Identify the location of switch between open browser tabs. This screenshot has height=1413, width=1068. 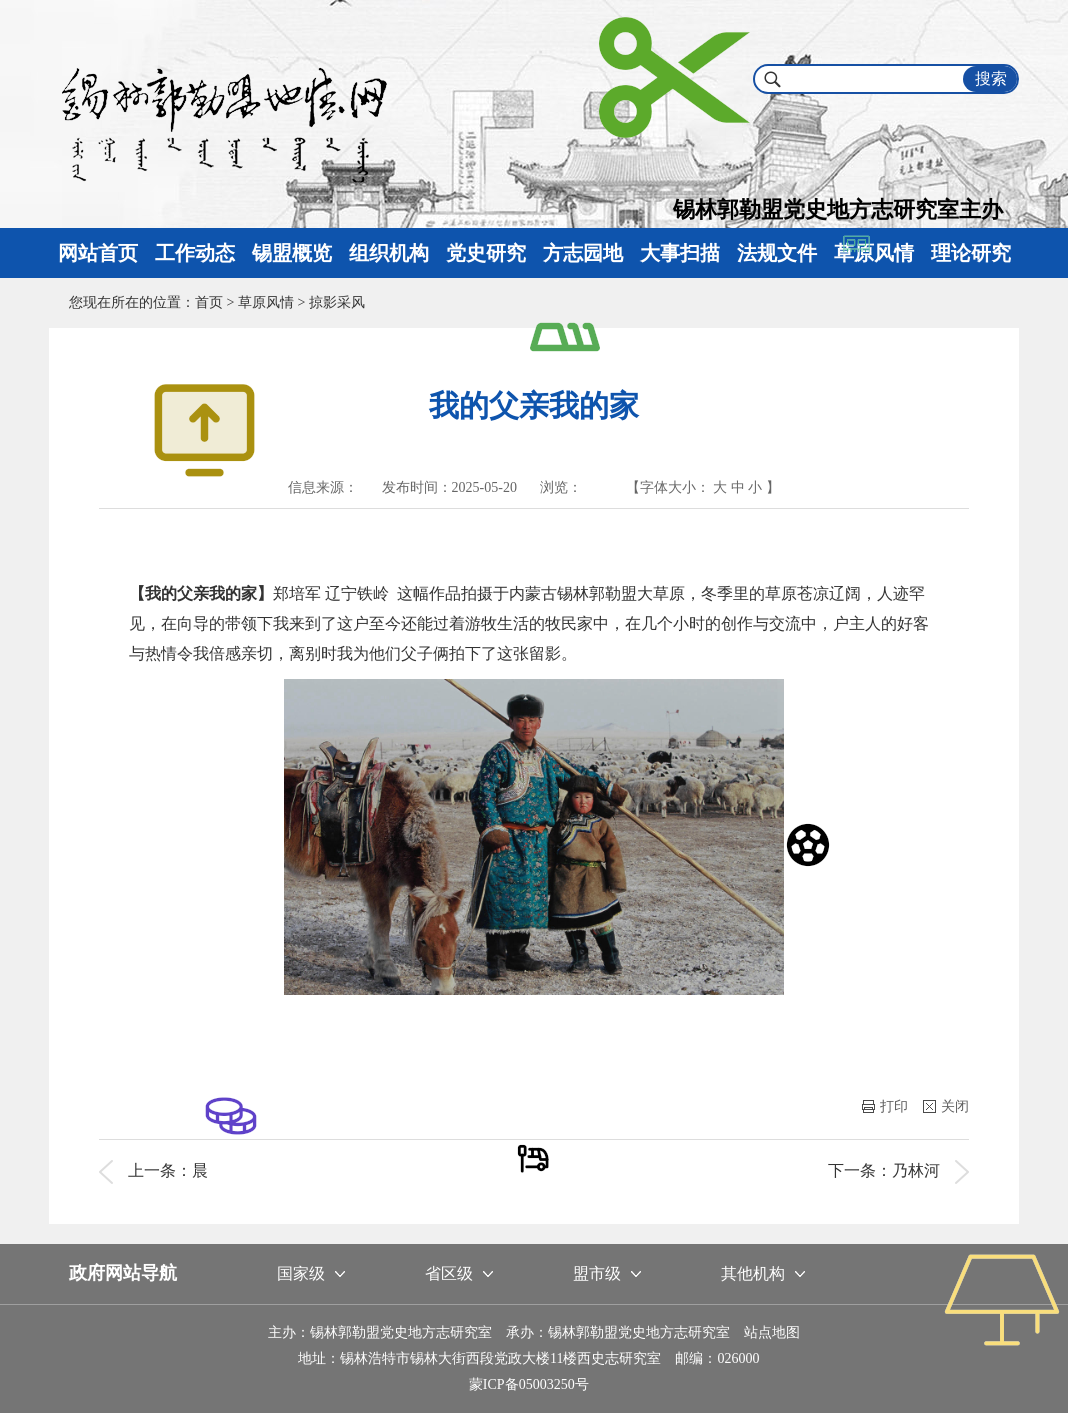
(565, 337).